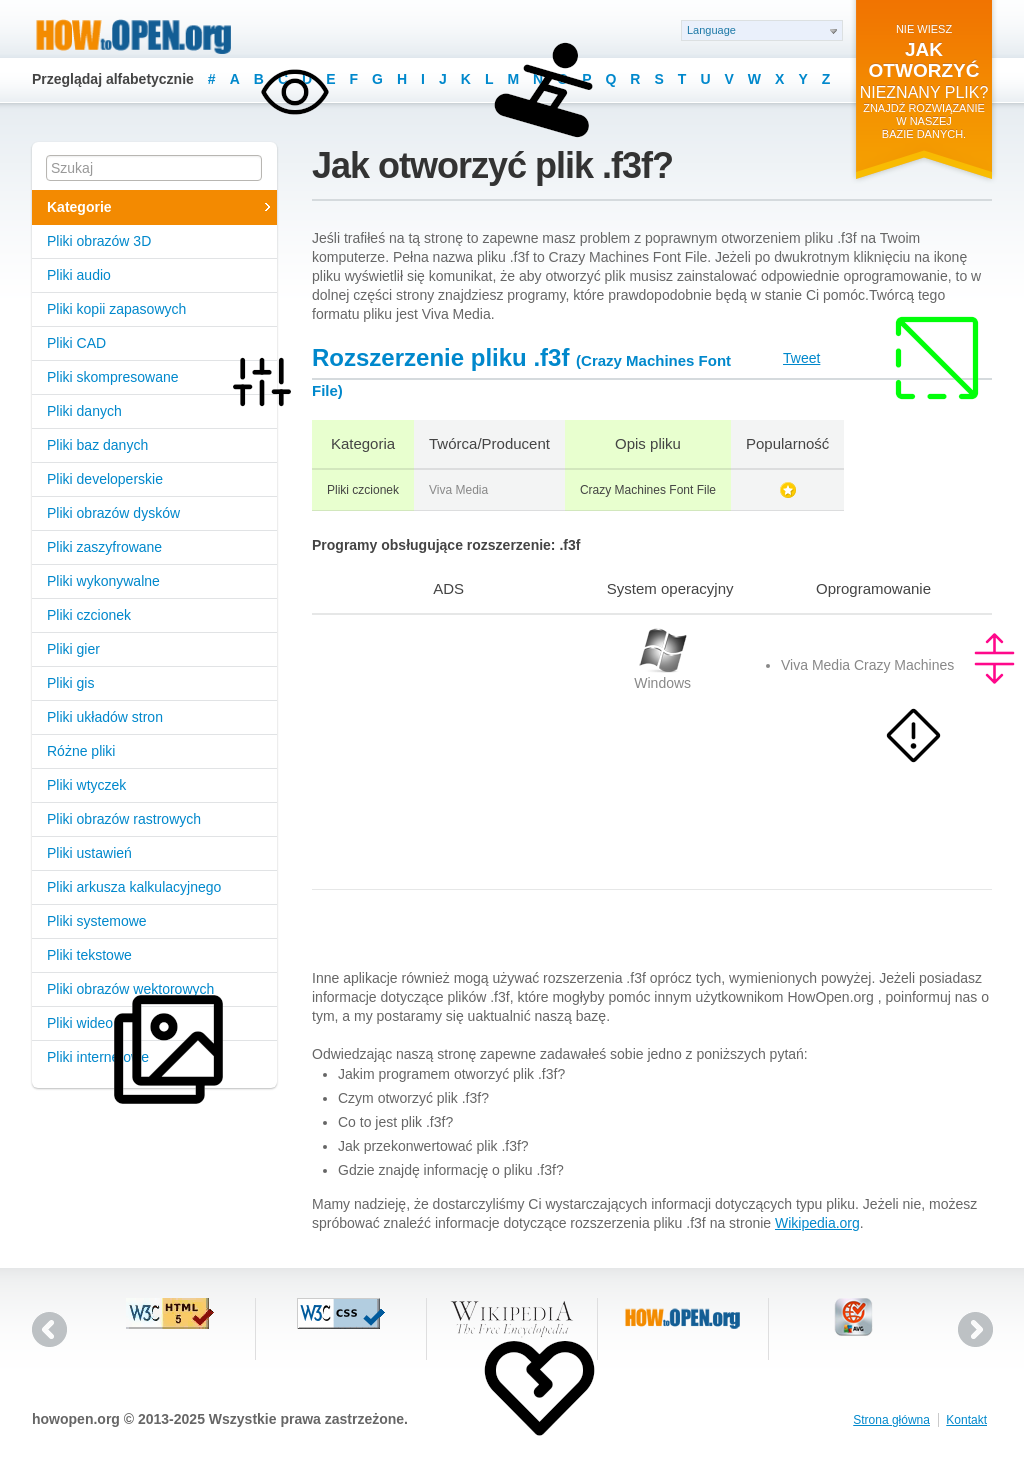 This screenshot has width=1024, height=1470. I want to click on invert current selection, so click(937, 358).